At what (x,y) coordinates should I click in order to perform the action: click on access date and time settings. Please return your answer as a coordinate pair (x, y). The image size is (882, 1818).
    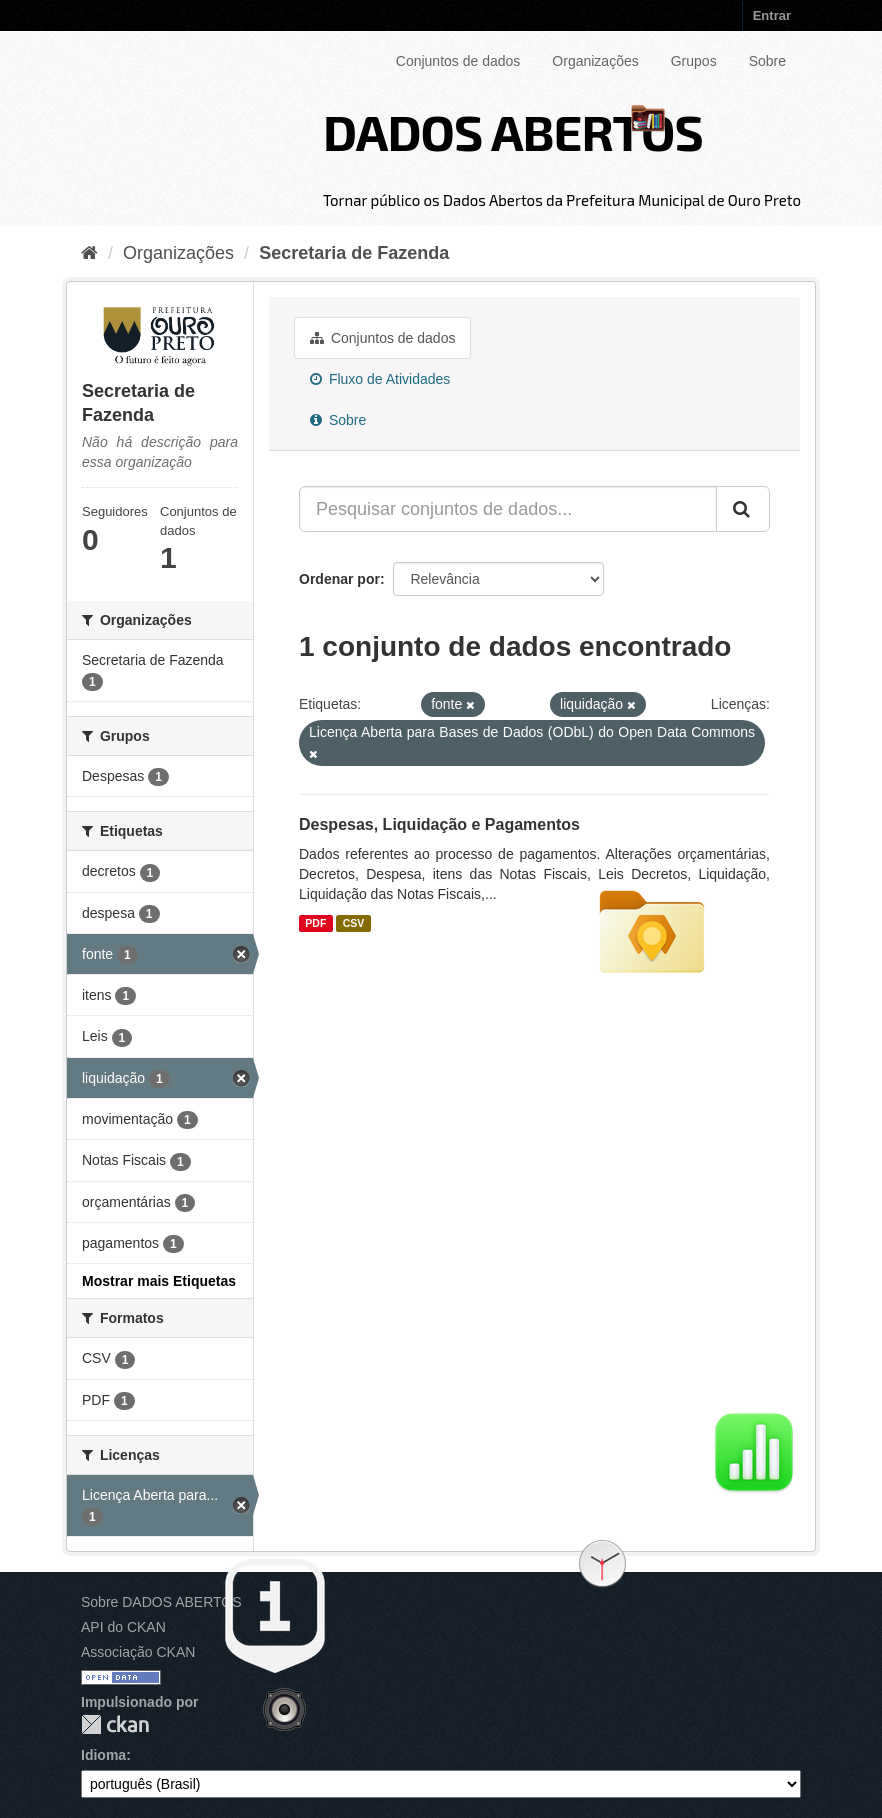
    Looking at the image, I should click on (602, 1563).